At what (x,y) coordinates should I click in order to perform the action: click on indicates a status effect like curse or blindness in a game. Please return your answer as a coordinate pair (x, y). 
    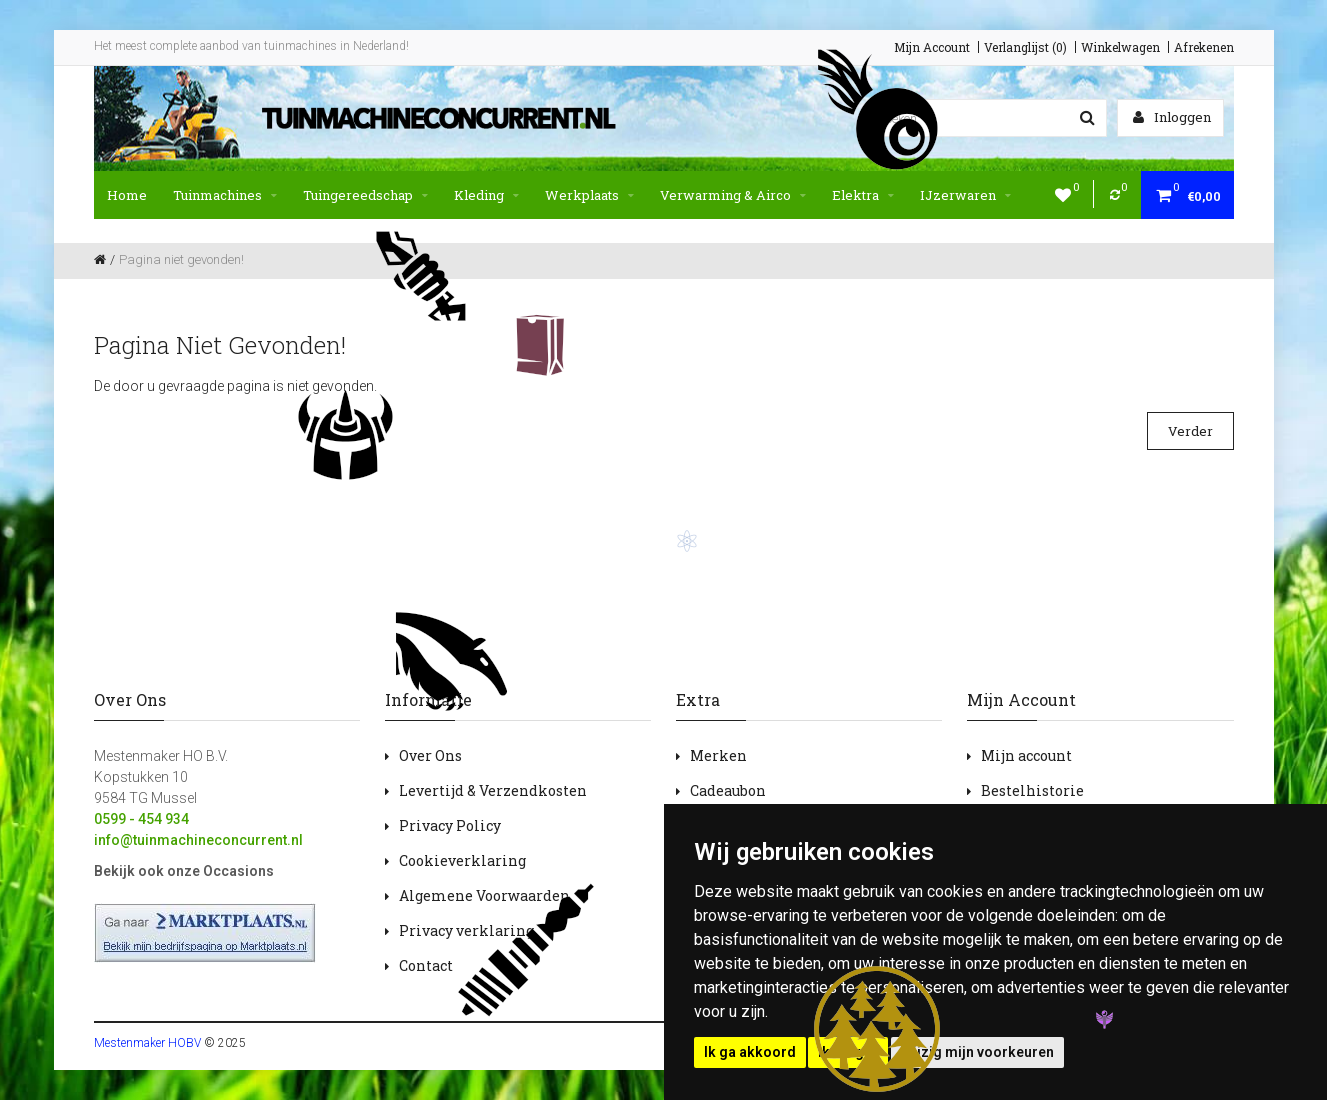
    Looking at the image, I should click on (876, 109).